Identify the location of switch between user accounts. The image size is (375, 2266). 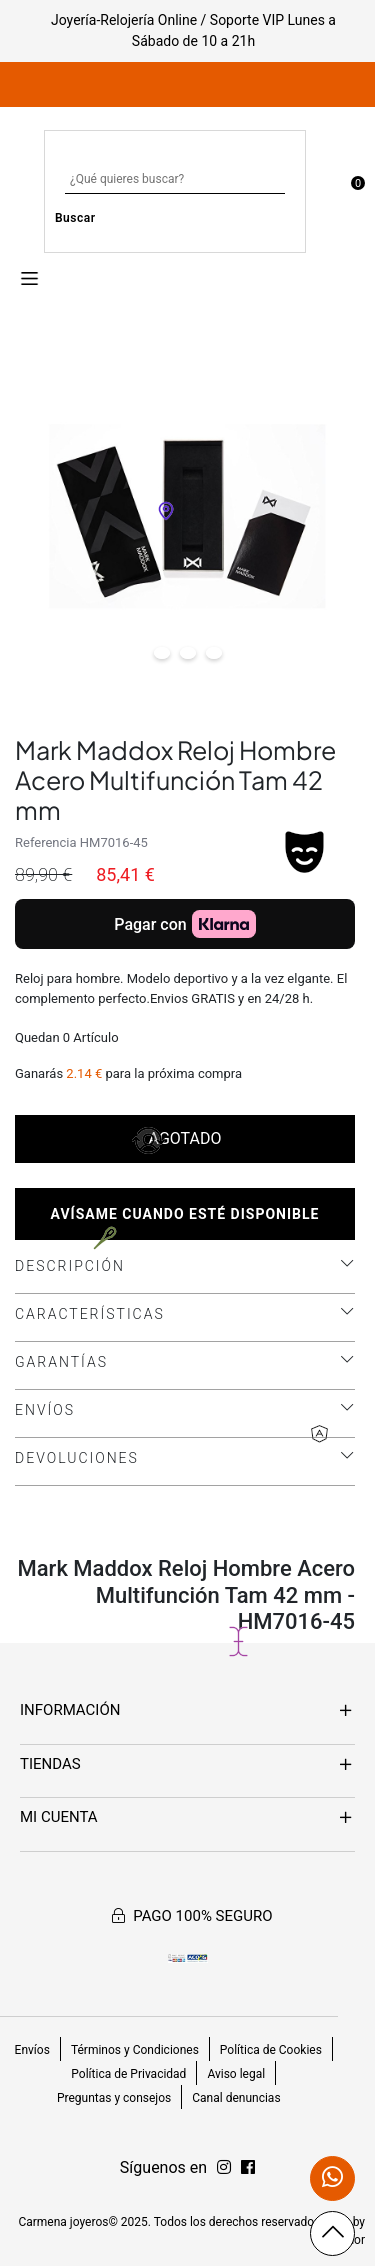
(148, 1140).